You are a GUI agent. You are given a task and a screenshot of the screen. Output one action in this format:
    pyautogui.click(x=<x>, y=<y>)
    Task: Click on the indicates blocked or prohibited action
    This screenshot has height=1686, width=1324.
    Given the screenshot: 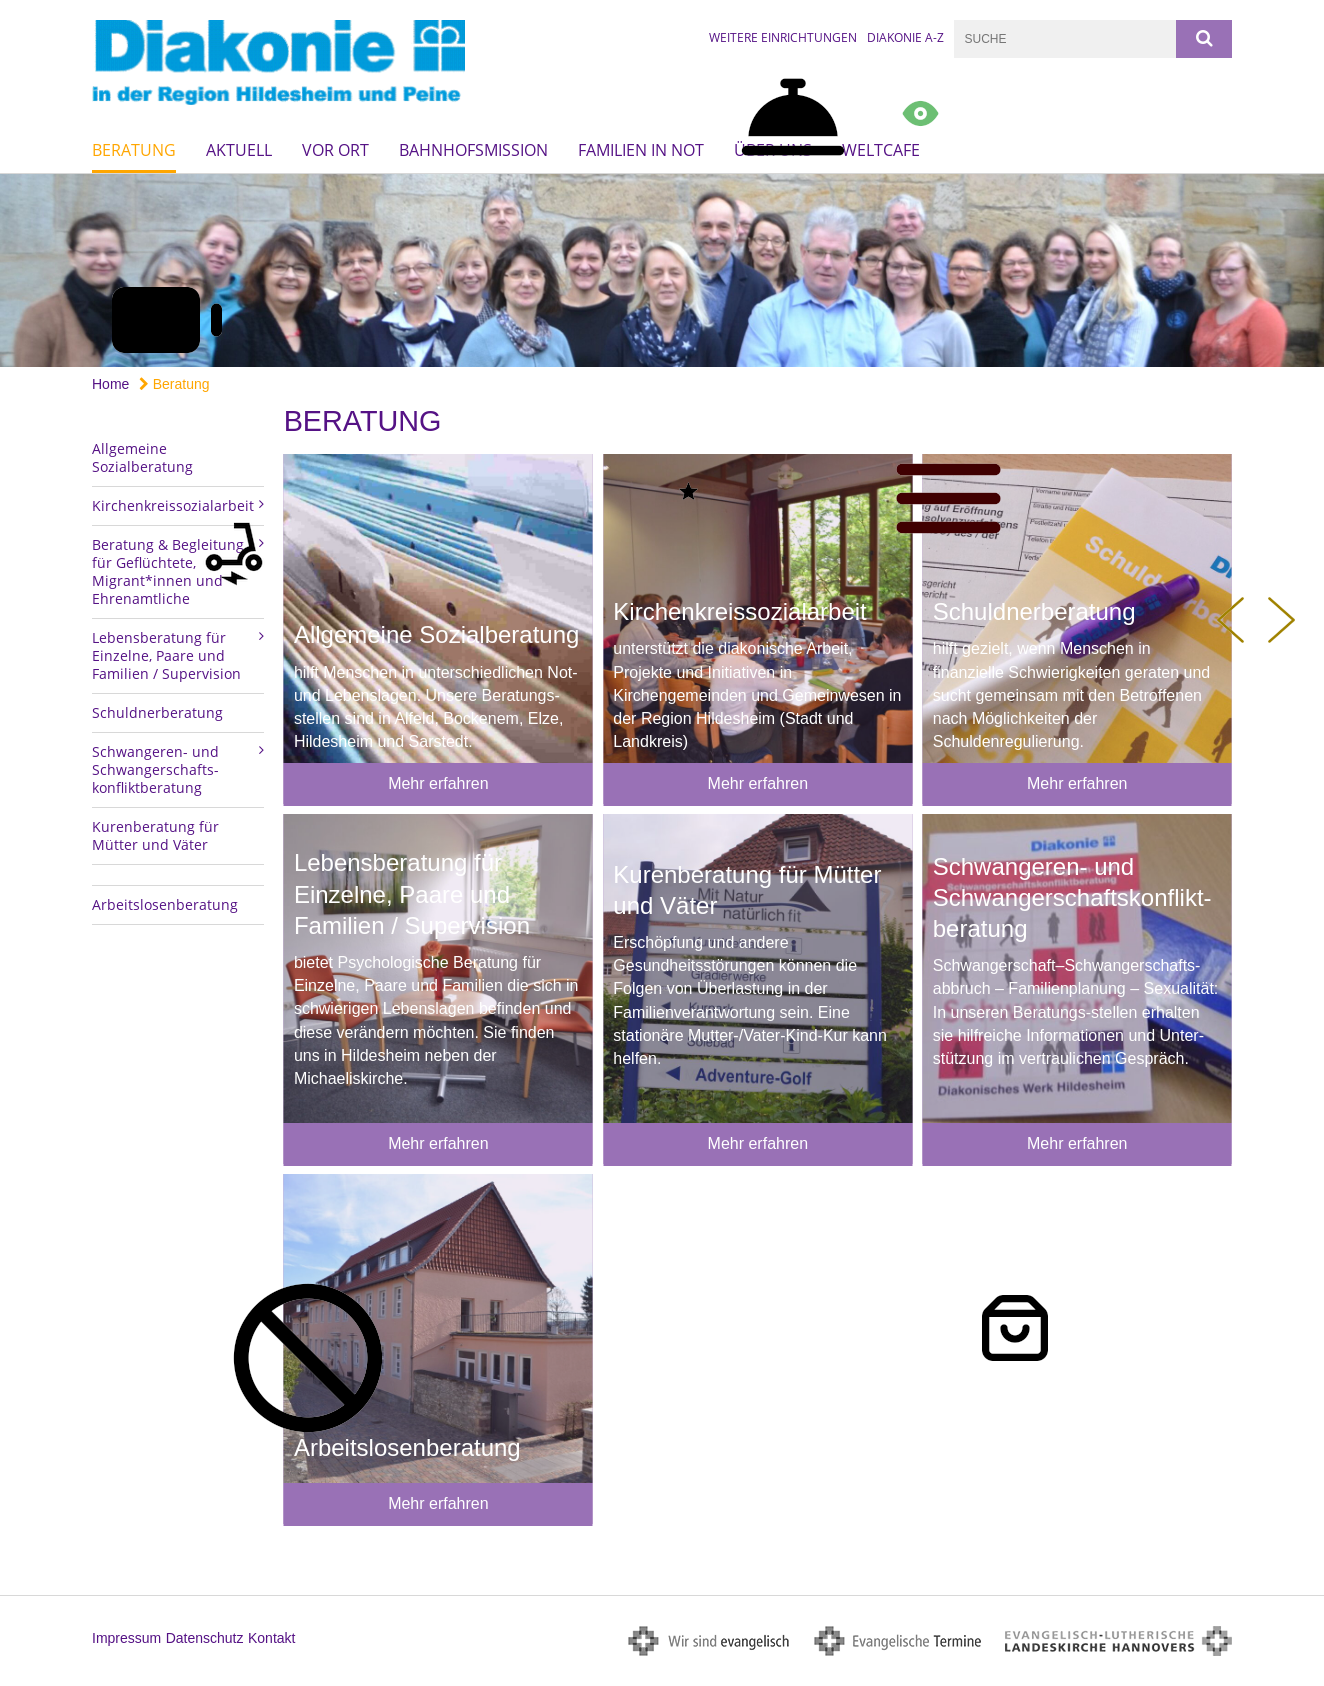 What is the action you would take?
    pyautogui.click(x=308, y=1358)
    